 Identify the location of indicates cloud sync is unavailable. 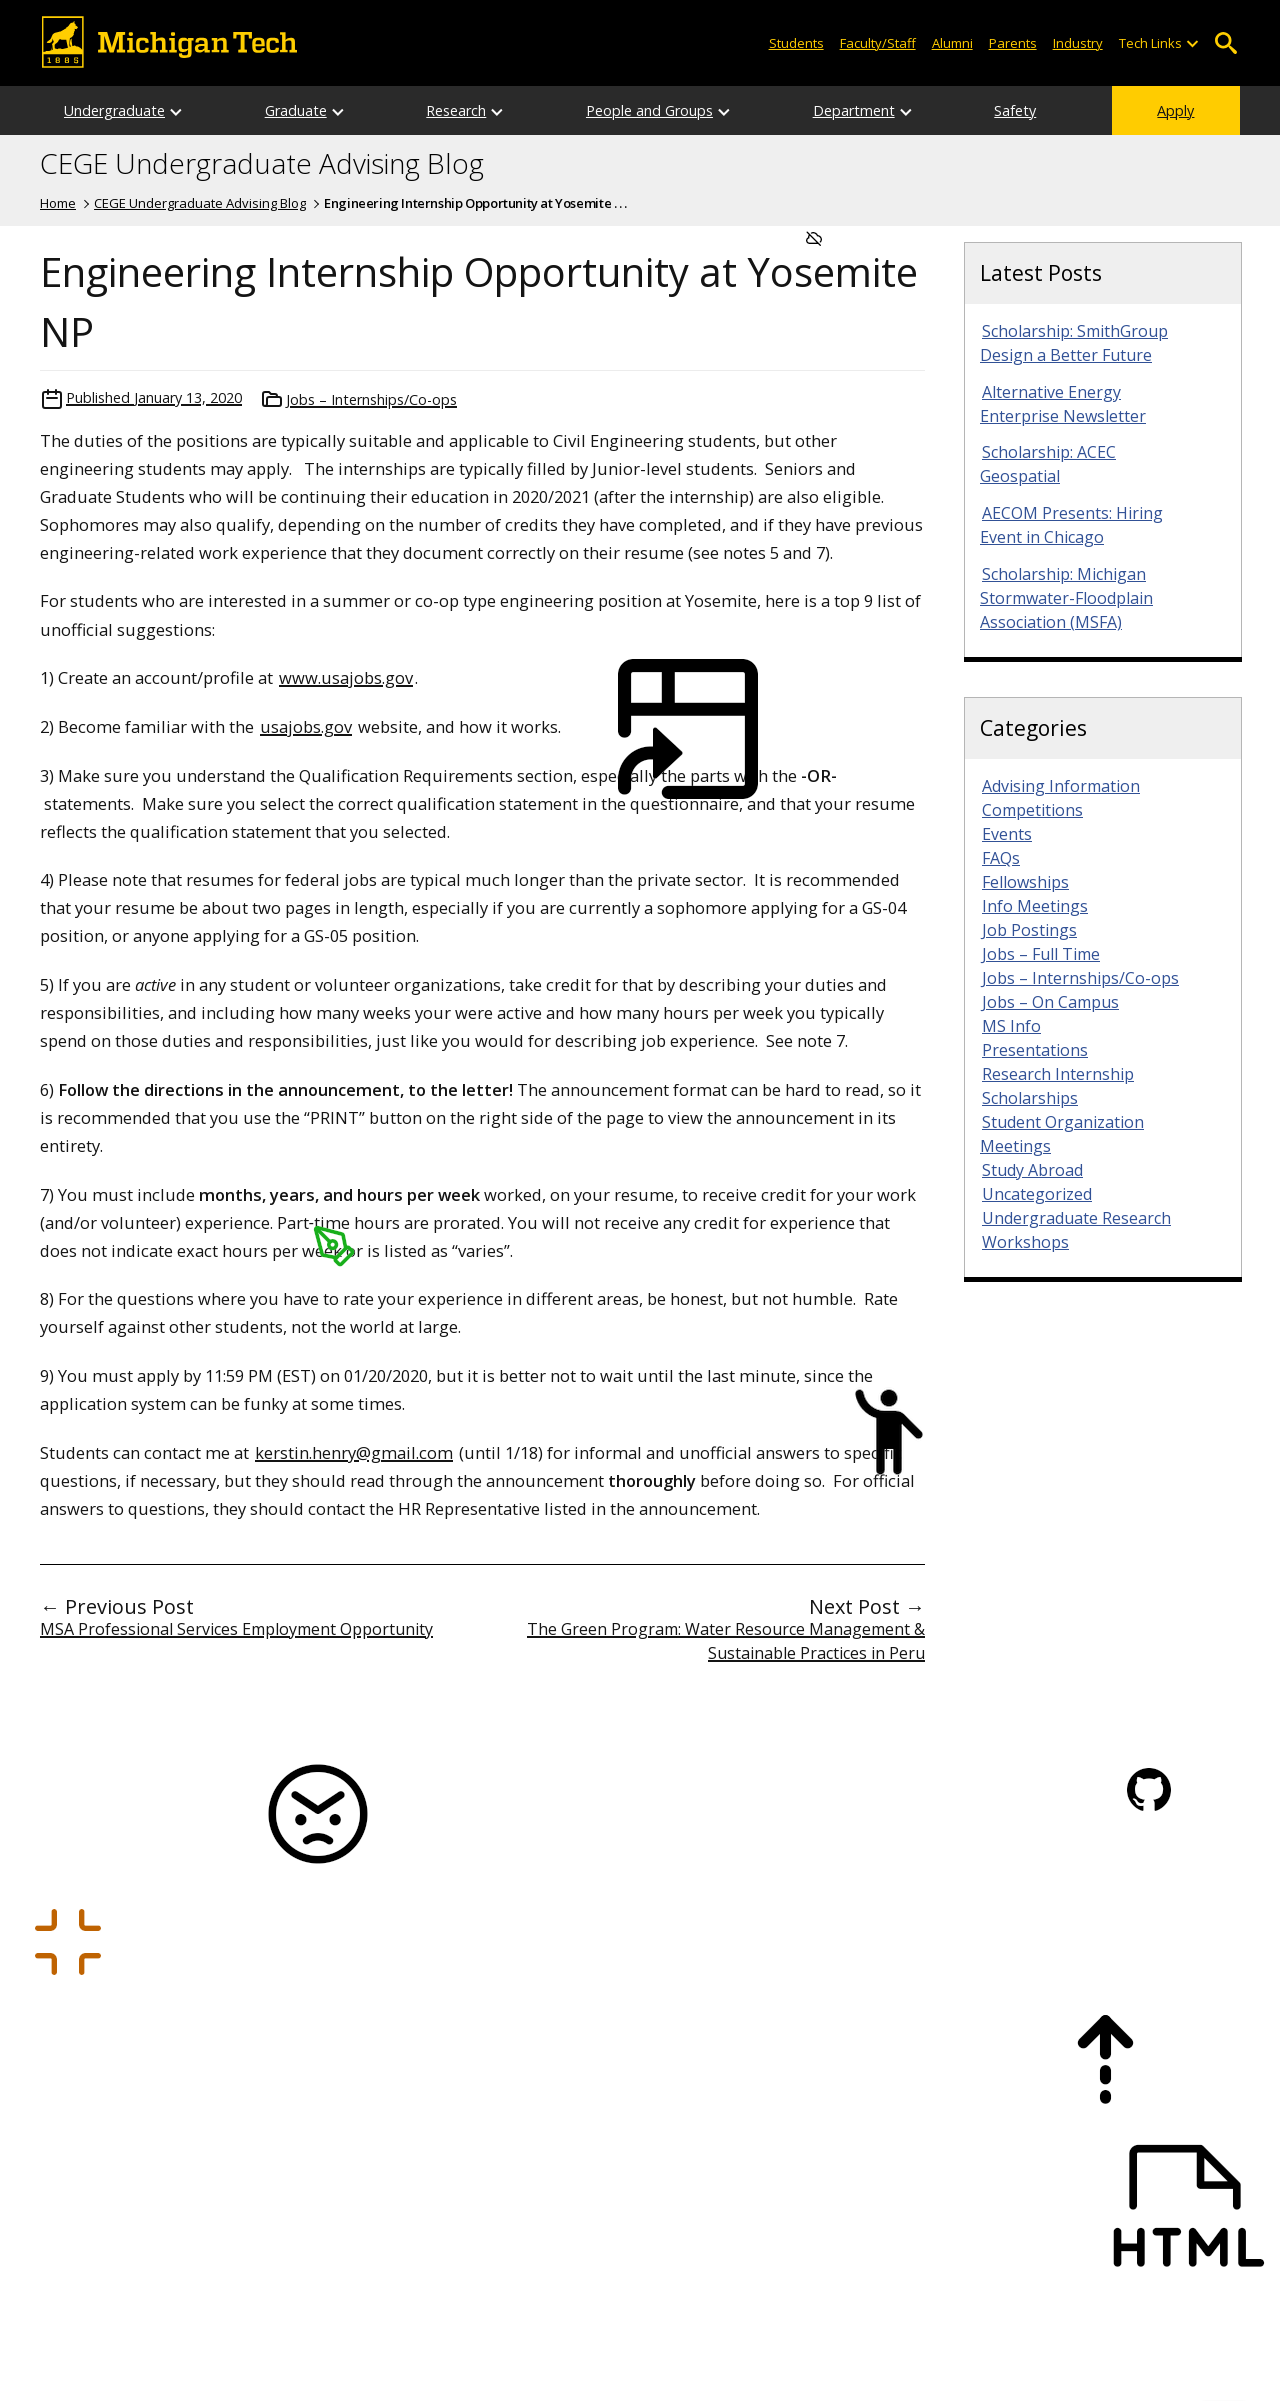
(814, 238).